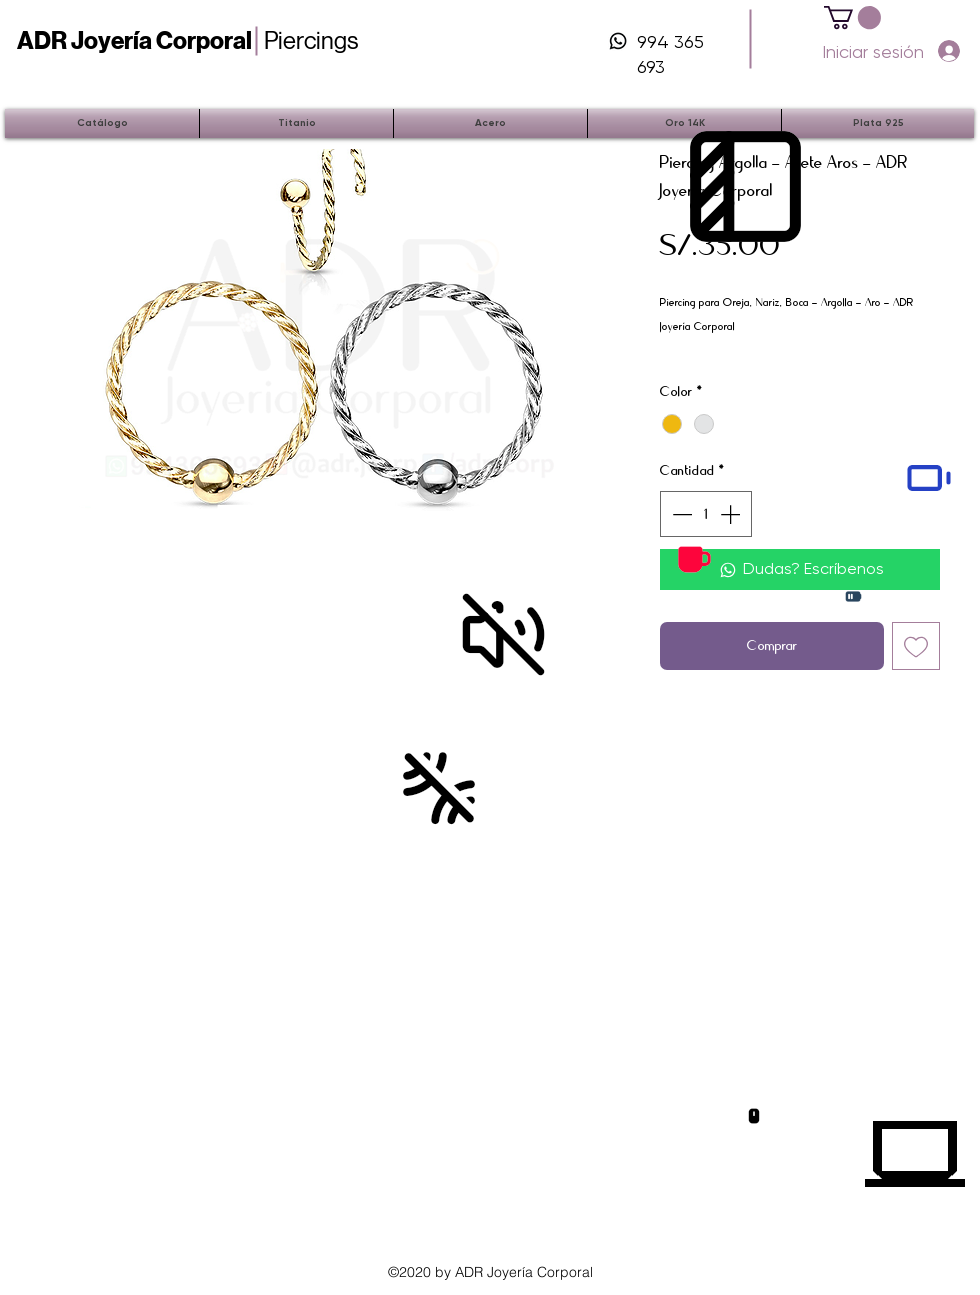  What do you see at coordinates (694, 559) in the screenshot?
I see `access coffee break or break time features` at bounding box center [694, 559].